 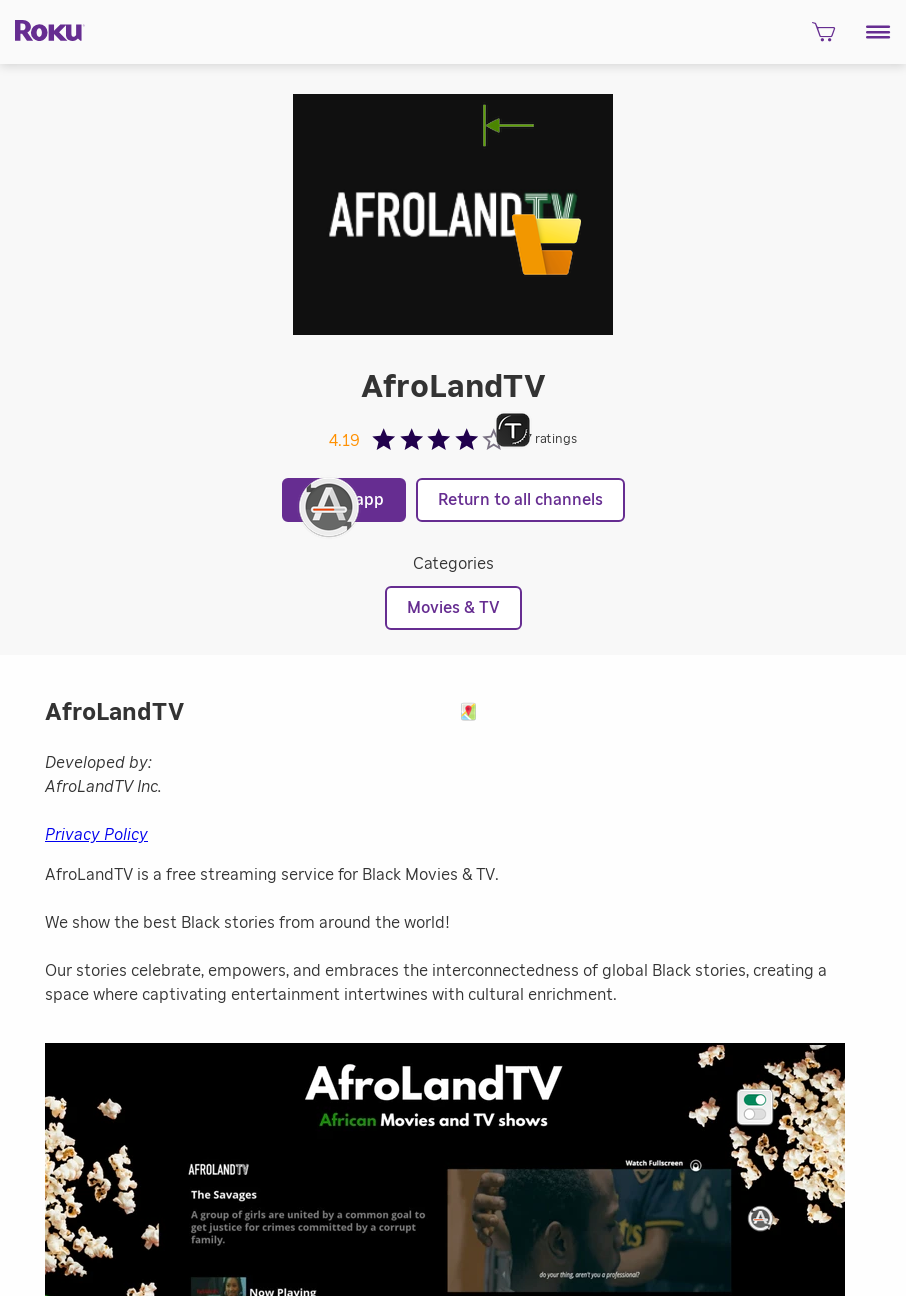 I want to click on go to the first item in a list or sequence, so click(x=508, y=125).